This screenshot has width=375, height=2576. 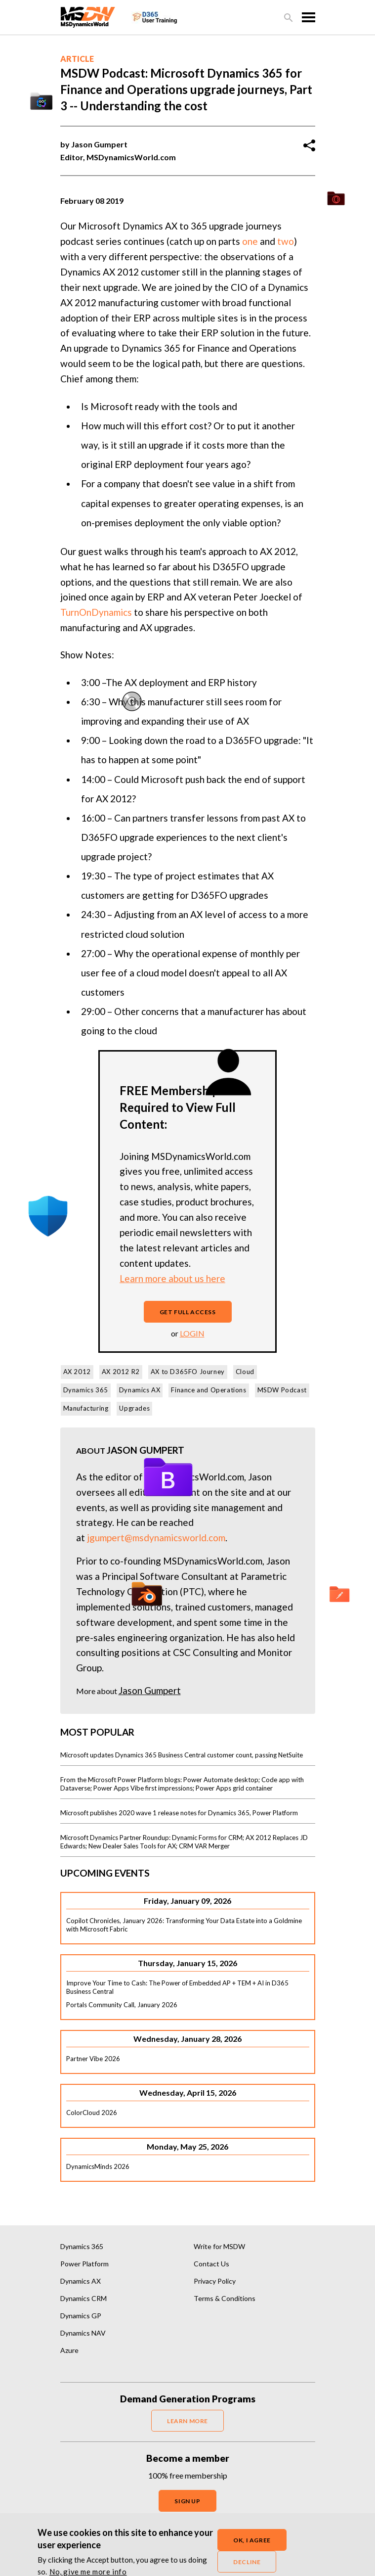 What do you see at coordinates (228, 1072) in the screenshot?
I see `view user profile` at bounding box center [228, 1072].